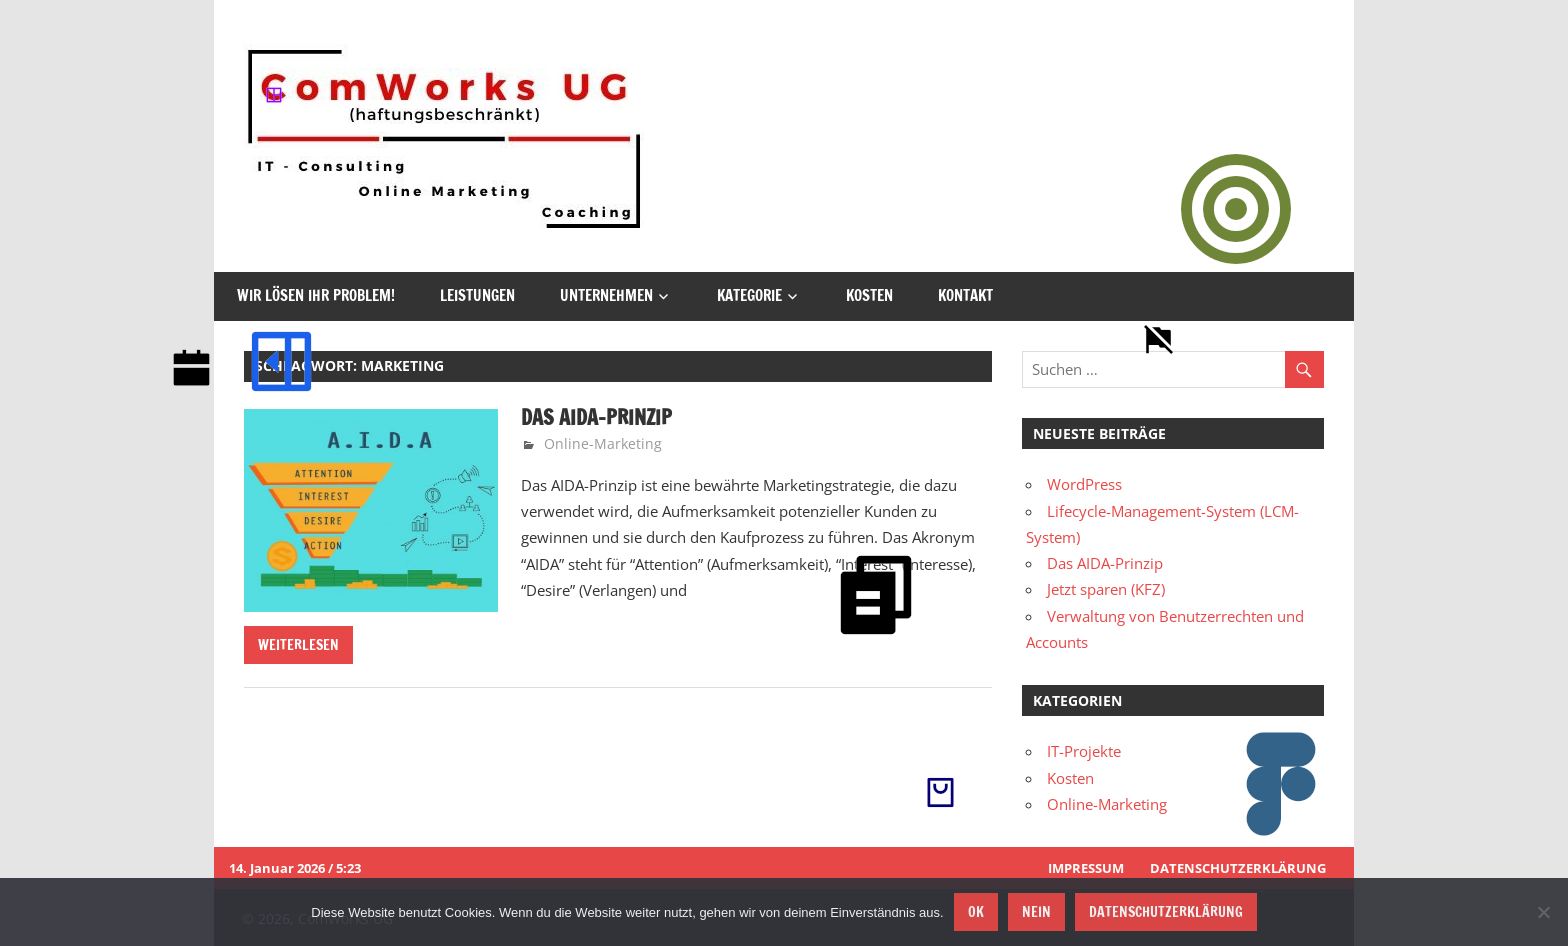  What do you see at coordinates (1236, 209) in the screenshot?
I see `activate focus mode` at bounding box center [1236, 209].